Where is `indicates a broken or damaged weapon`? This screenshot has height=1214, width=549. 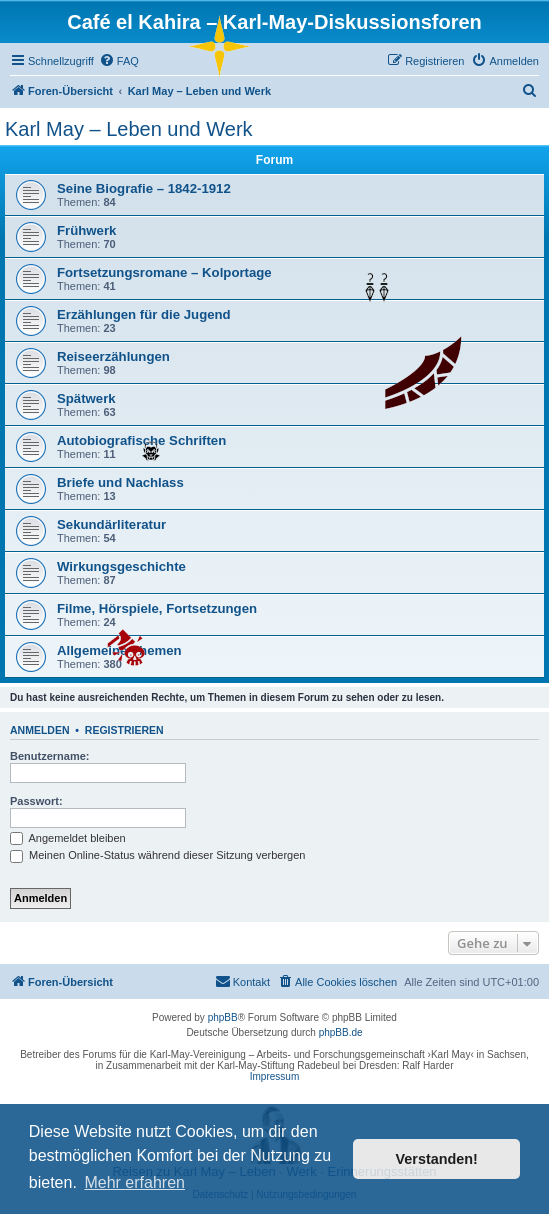 indicates a broken or damaged weapon is located at coordinates (423, 374).